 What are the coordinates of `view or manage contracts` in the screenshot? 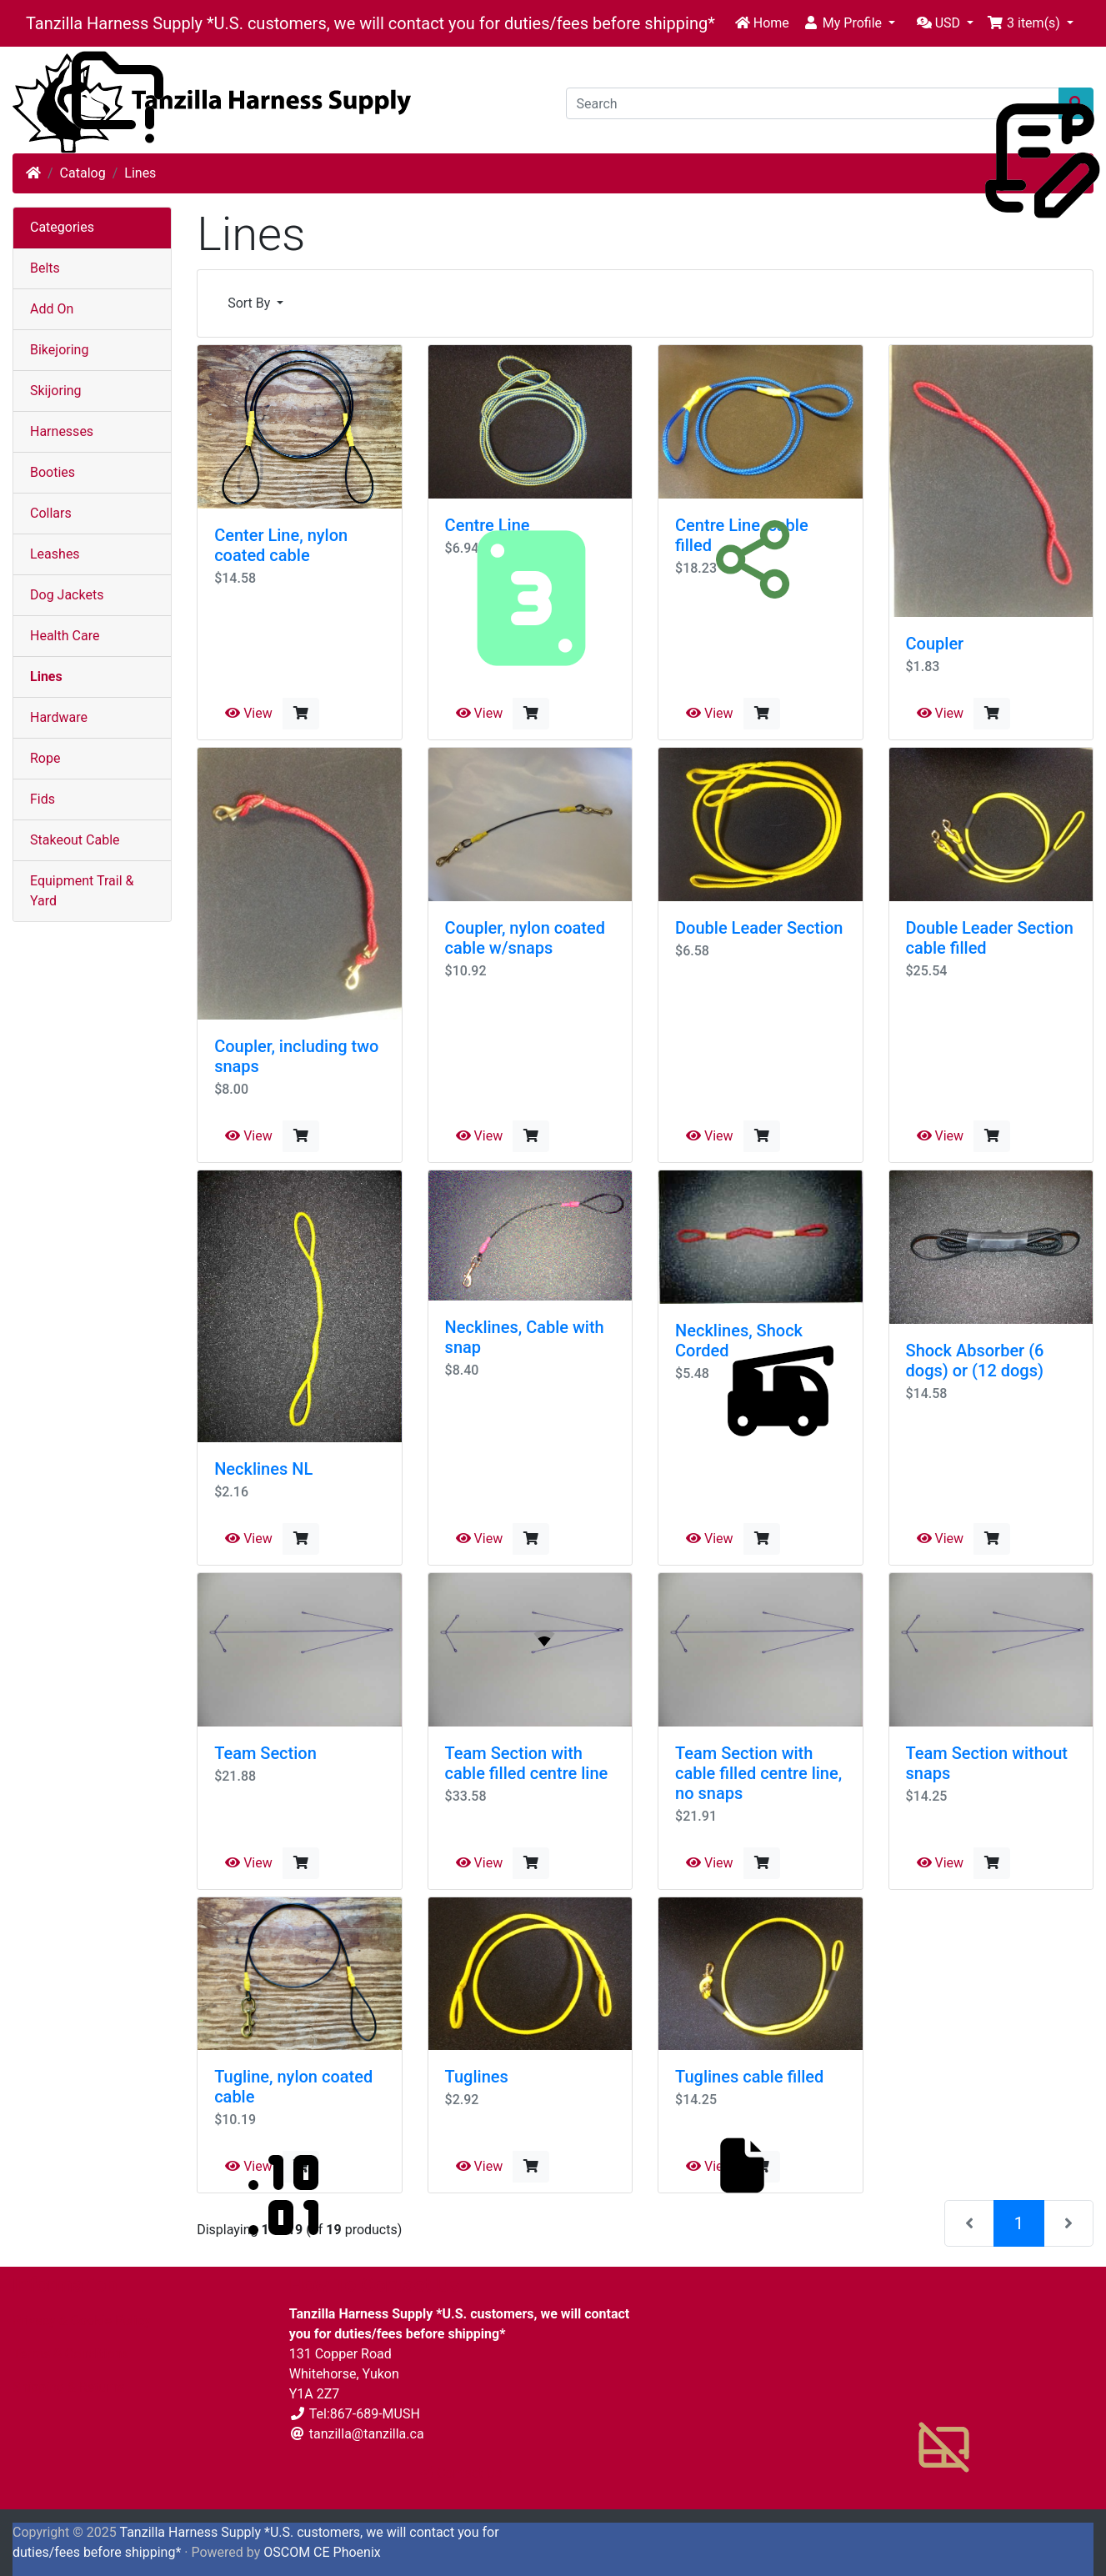 It's located at (1039, 158).